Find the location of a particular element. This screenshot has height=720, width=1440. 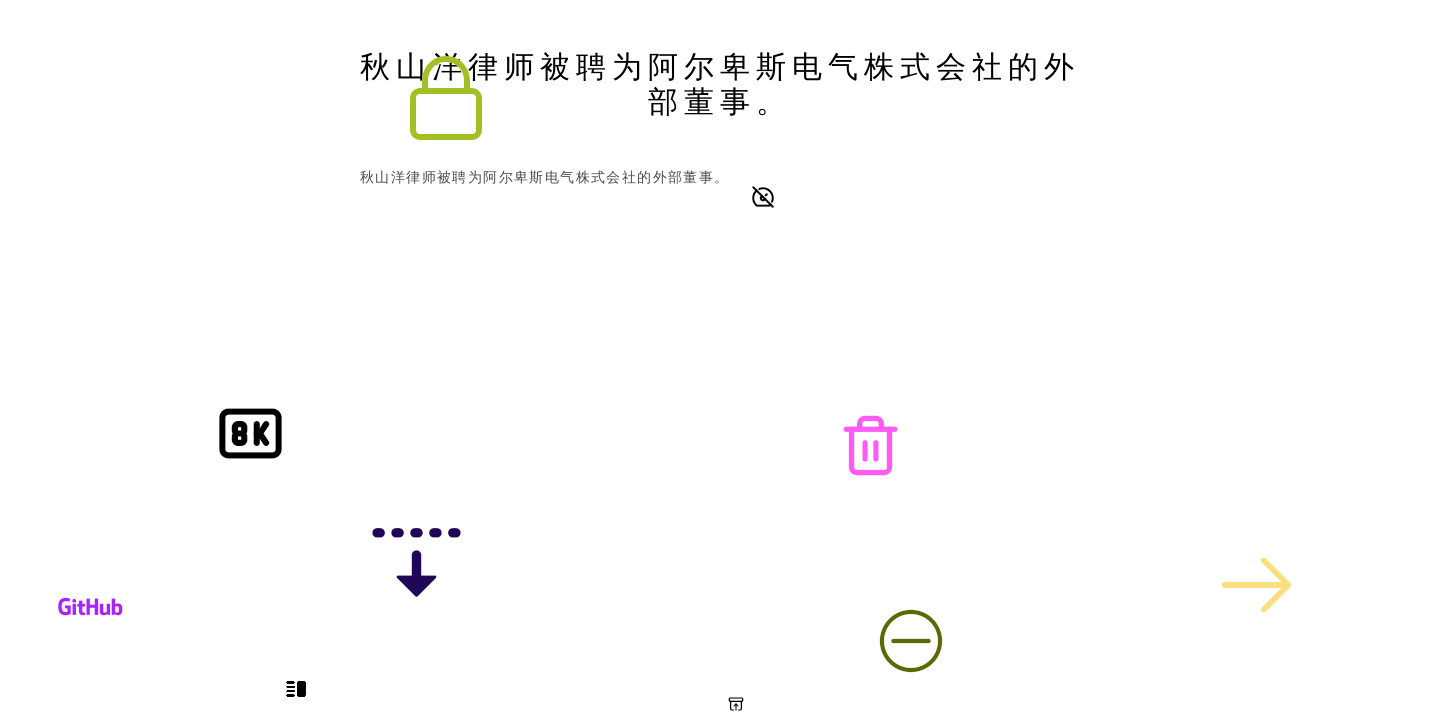

indicates a locked or secure item is located at coordinates (446, 100).